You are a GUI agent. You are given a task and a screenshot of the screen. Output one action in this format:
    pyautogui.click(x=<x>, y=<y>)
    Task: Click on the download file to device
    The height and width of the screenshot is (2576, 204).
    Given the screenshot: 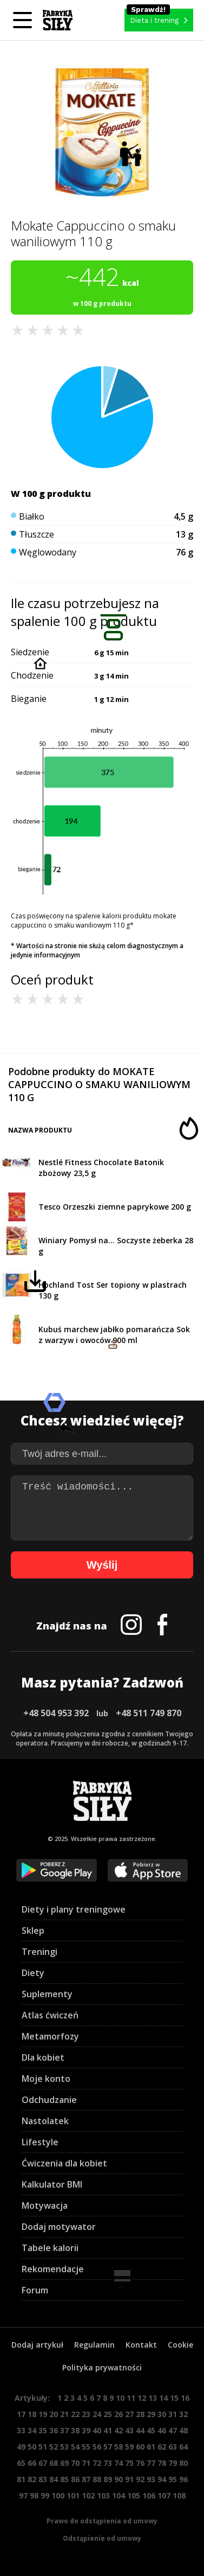 What is the action you would take?
    pyautogui.click(x=35, y=1281)
    